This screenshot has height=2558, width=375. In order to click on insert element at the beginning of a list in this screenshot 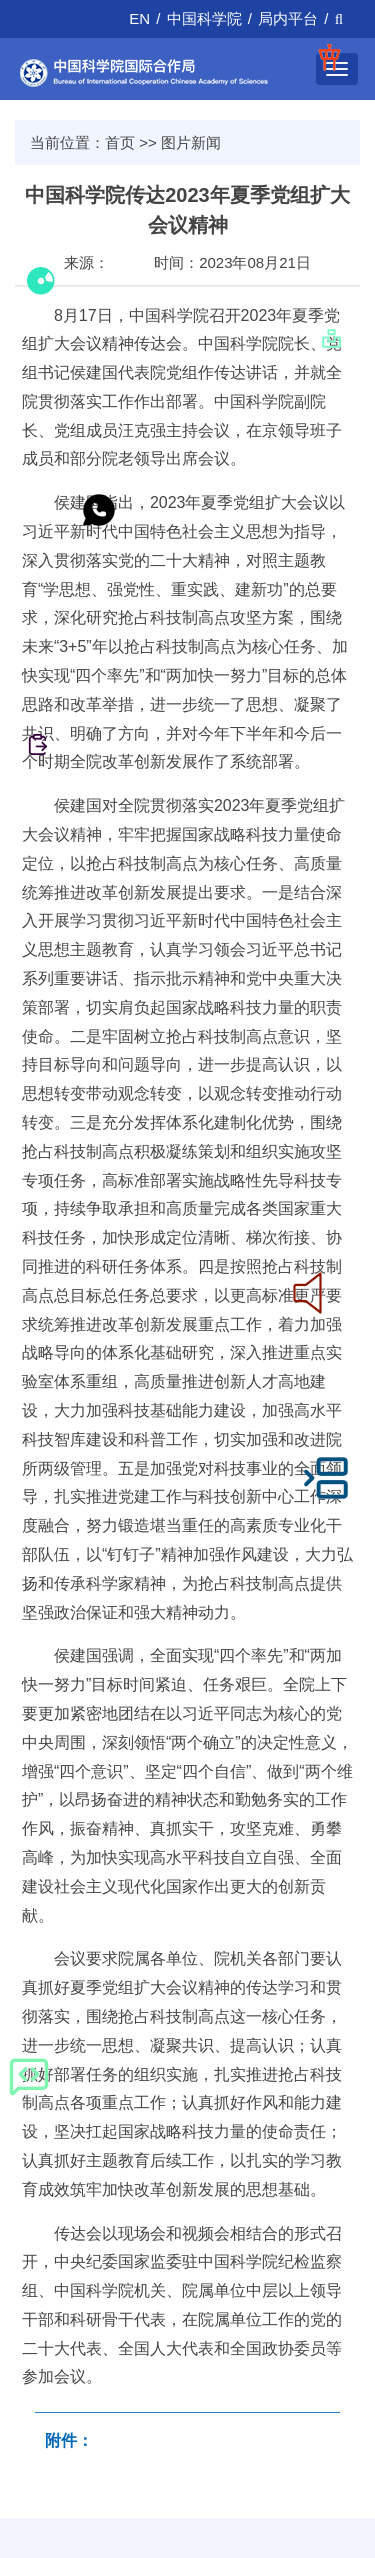, I will do `click(327, 1478)`.